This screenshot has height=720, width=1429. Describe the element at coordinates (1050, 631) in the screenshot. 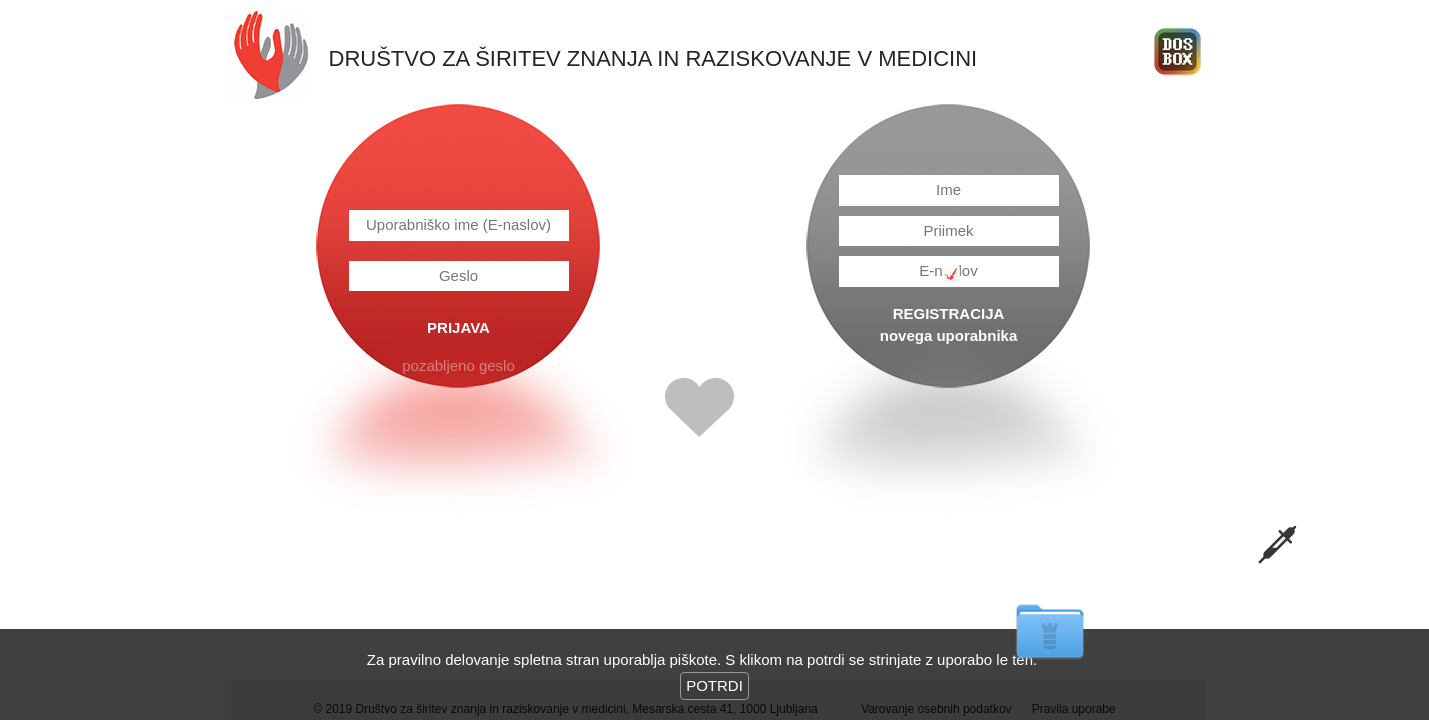

I see `open Intego security software folder` at that location.